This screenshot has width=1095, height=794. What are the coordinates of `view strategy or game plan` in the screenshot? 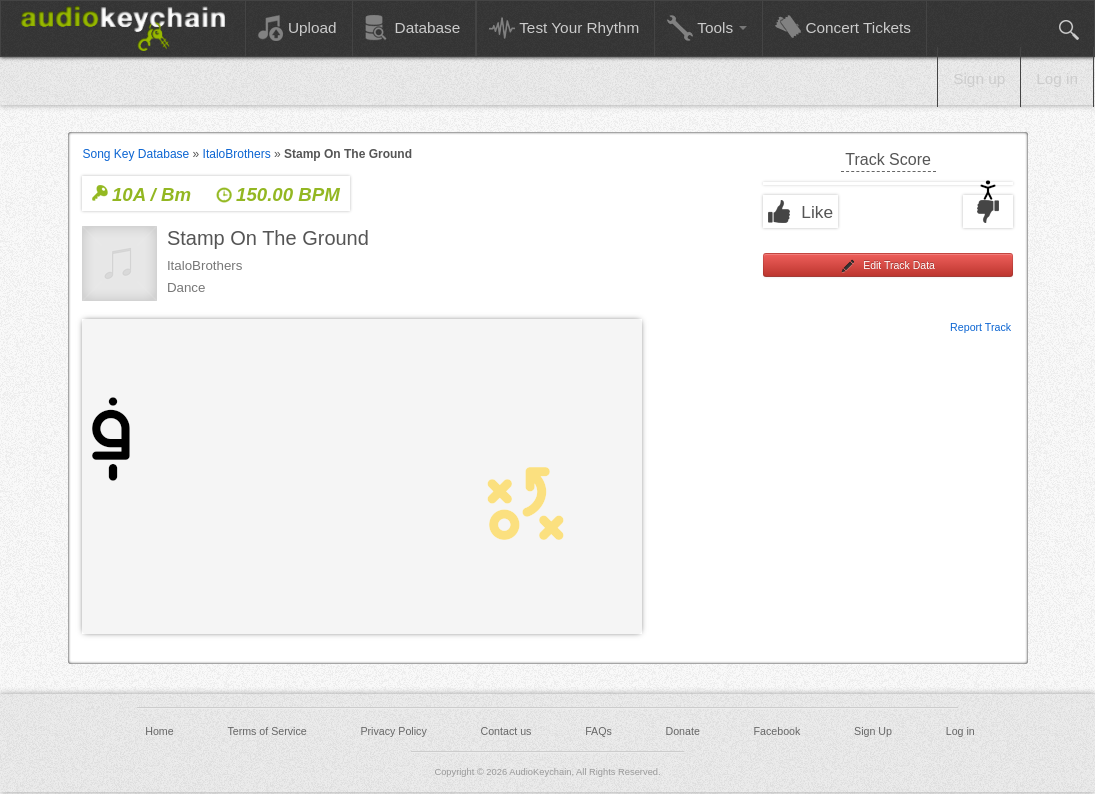 It's located at (522, 503).